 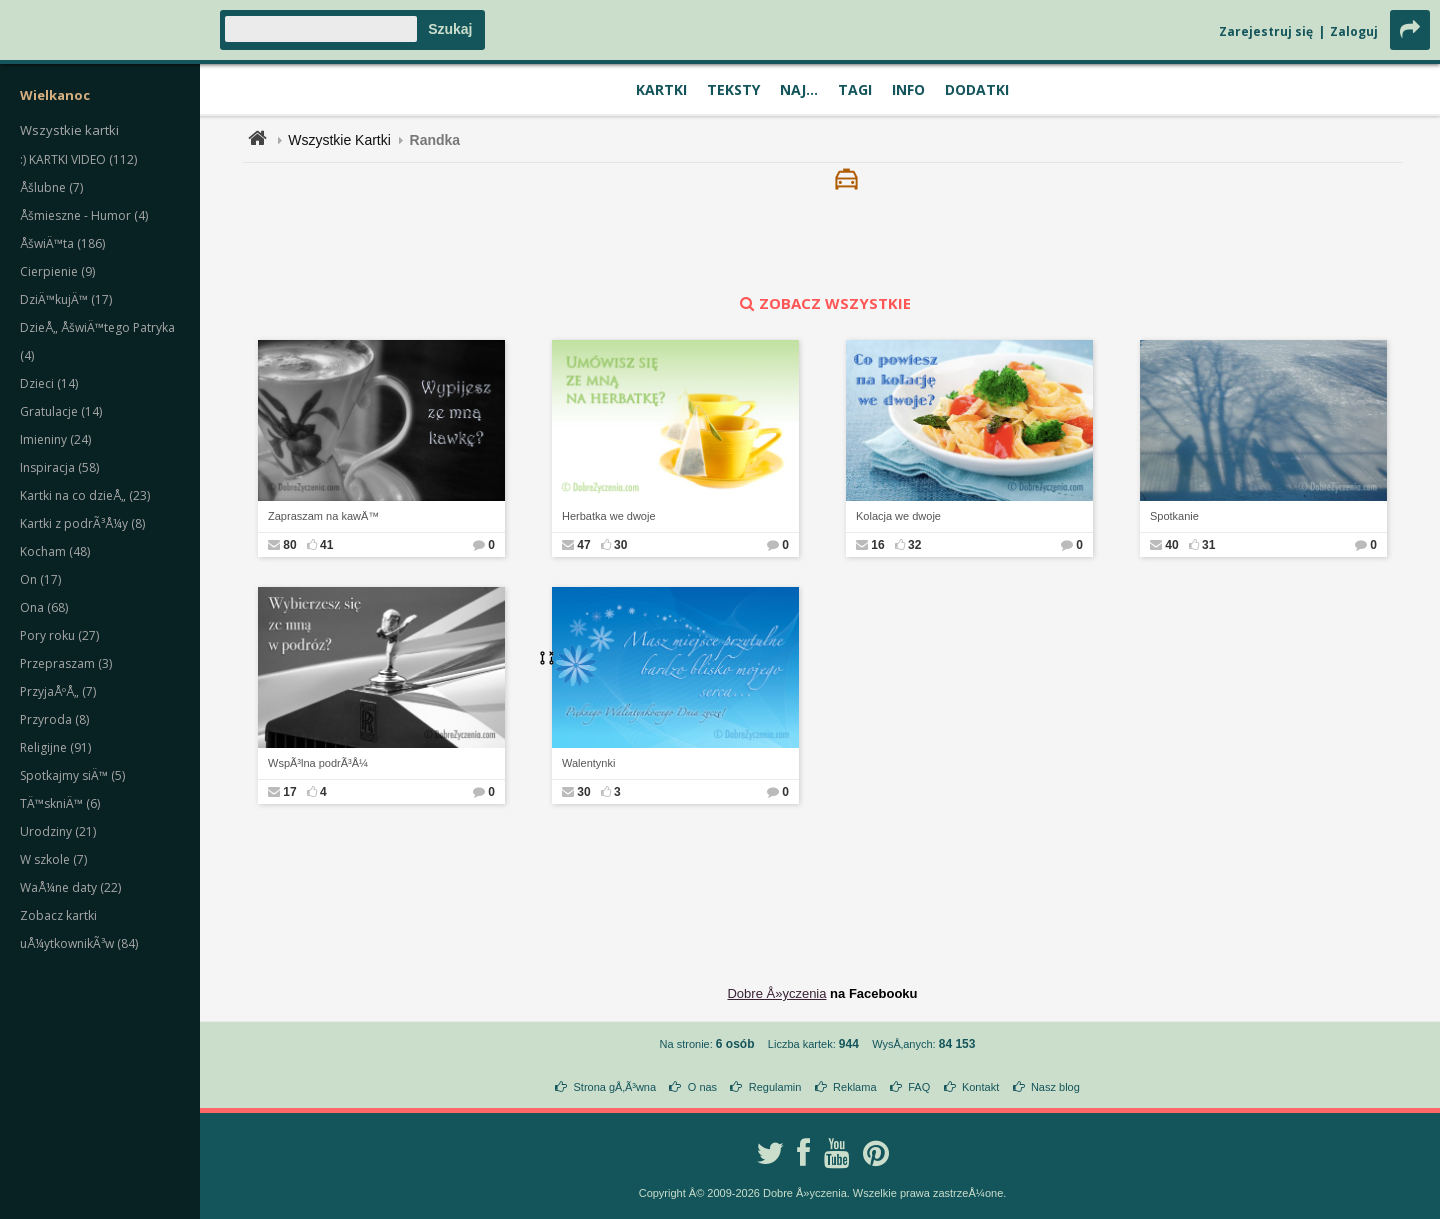 What do you see at coordinates (846, 178) in the screenshot?
I see `request a taxi or cab ride` at bounding box center [846, 178].